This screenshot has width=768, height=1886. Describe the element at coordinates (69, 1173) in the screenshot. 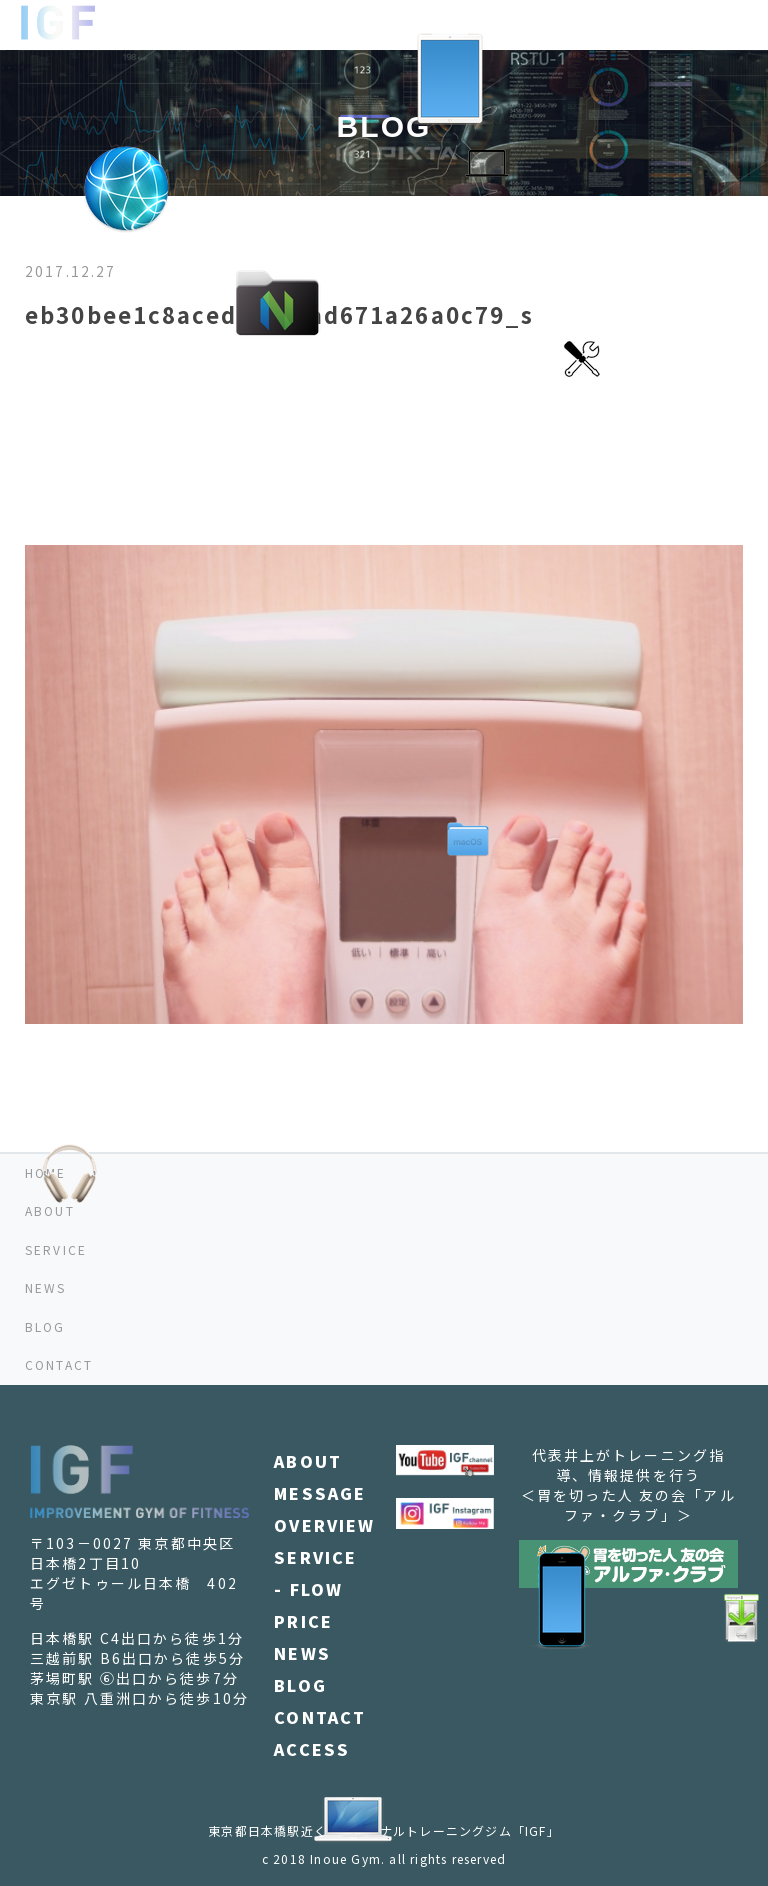

I see `apple airpods max headphones` at that location.